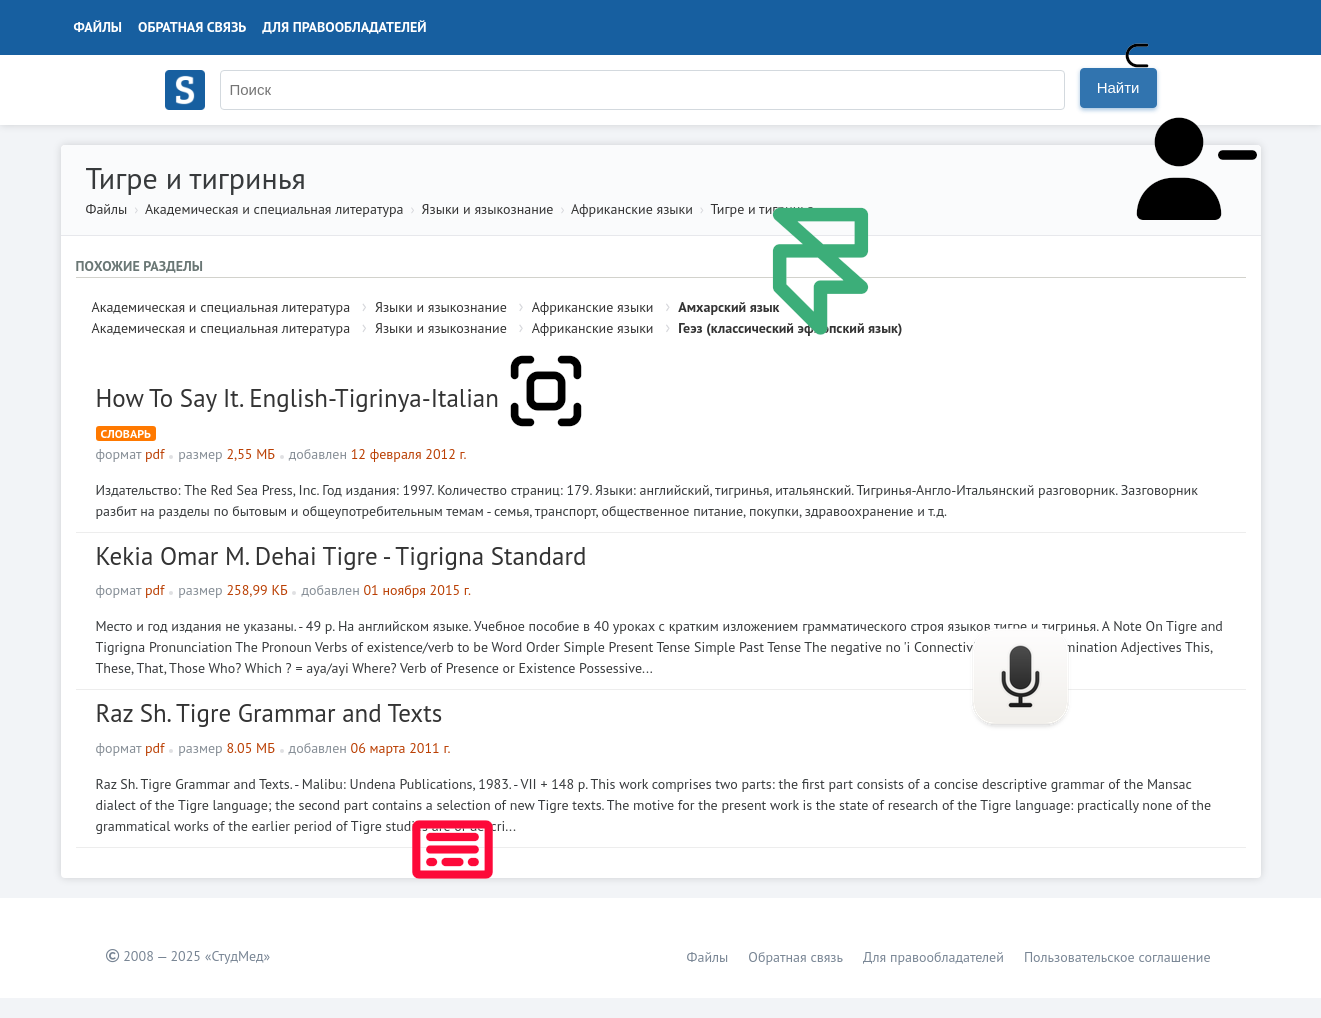 The width and height of the screenshot is (1321, 1018). I want to click on remove a user or contact, so click(1192, 168).